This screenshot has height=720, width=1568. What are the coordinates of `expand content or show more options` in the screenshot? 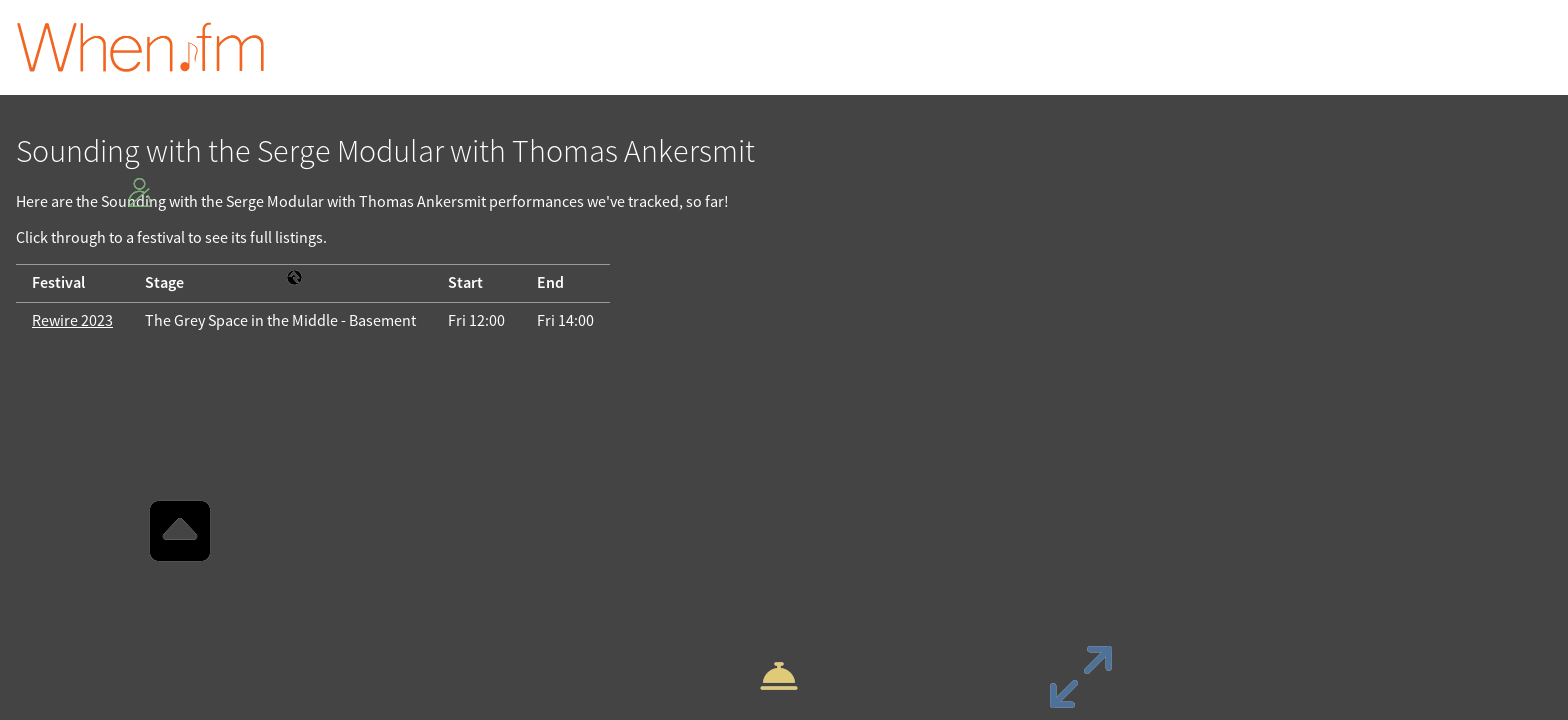 It's located at (180, 531).